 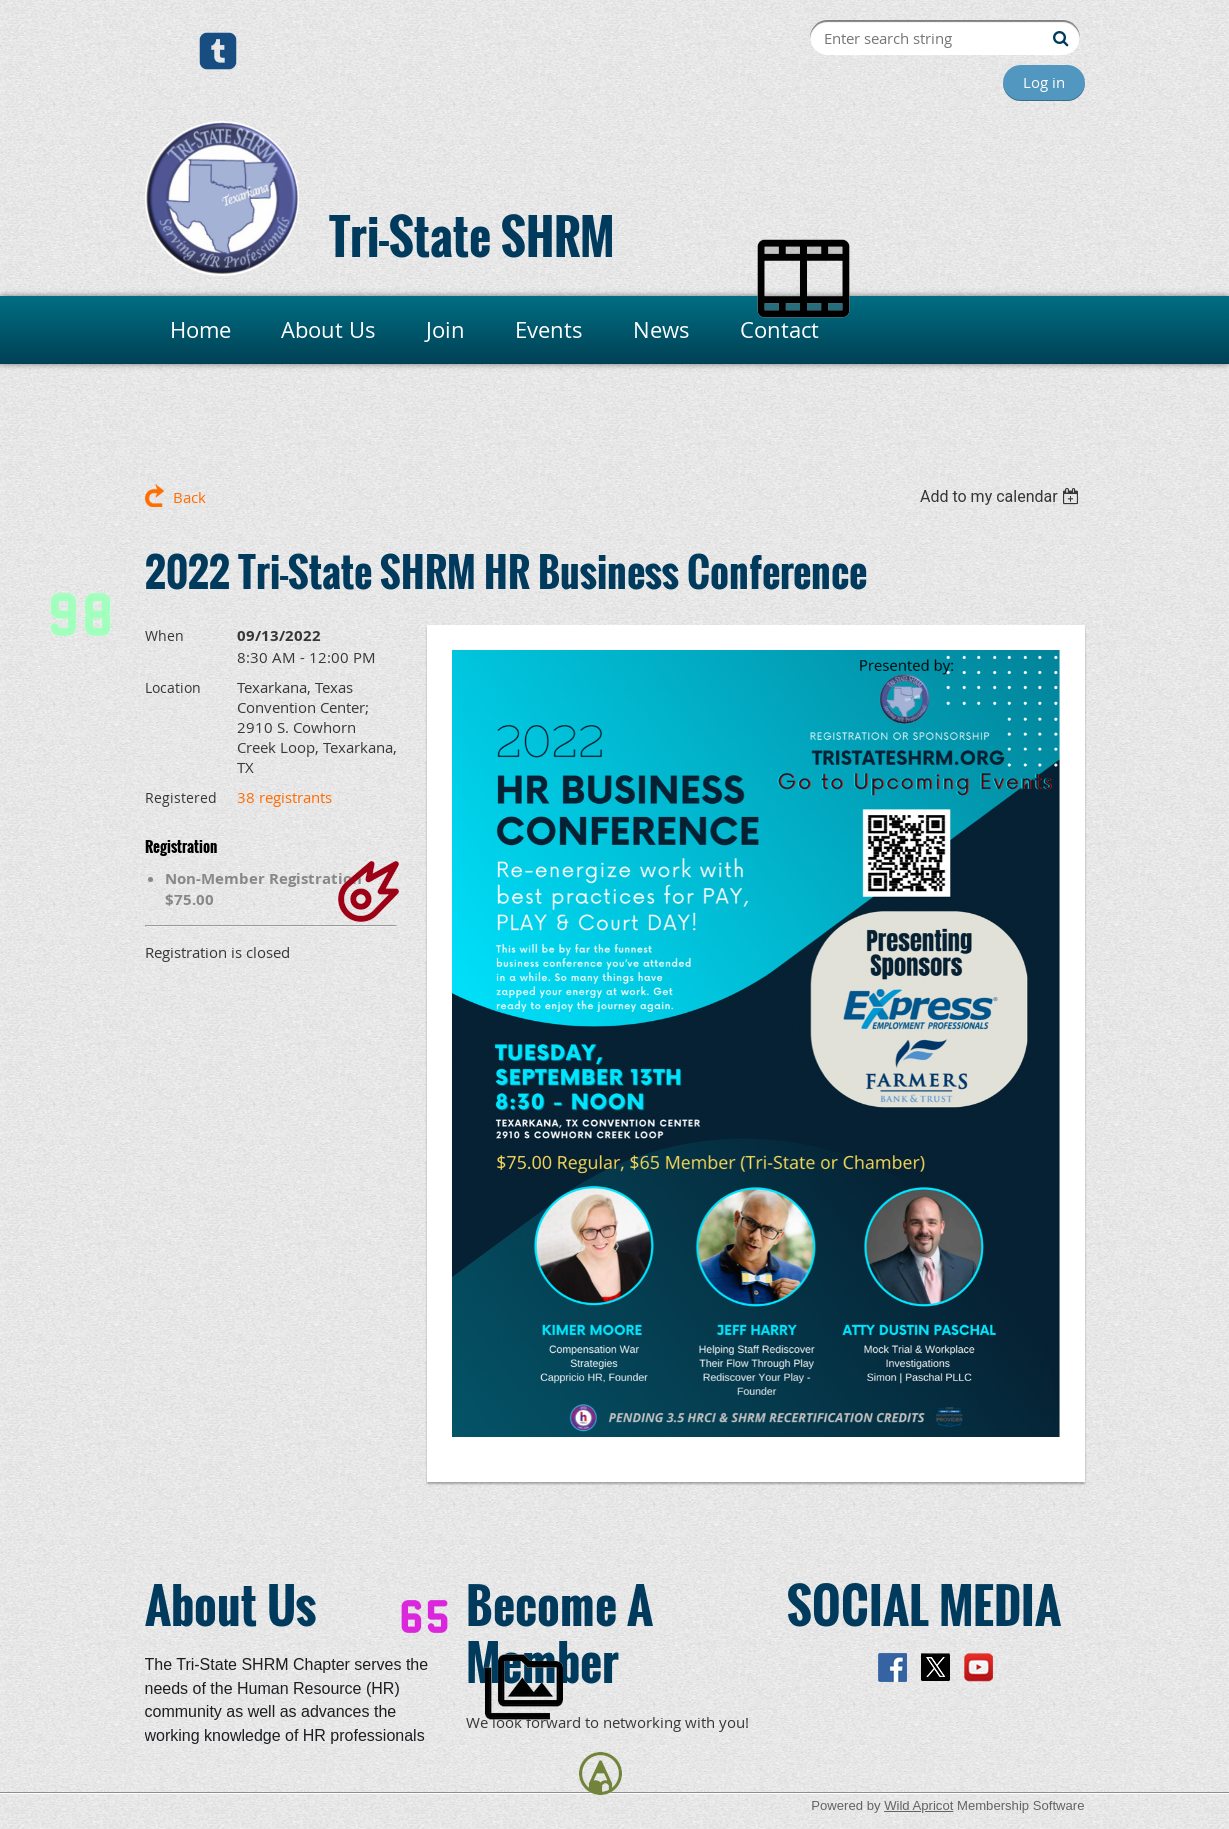 What do you see at coordinates (524, 1687) in the screenshot?
I see `access photo and media library` at bounding box center [524, 1687].